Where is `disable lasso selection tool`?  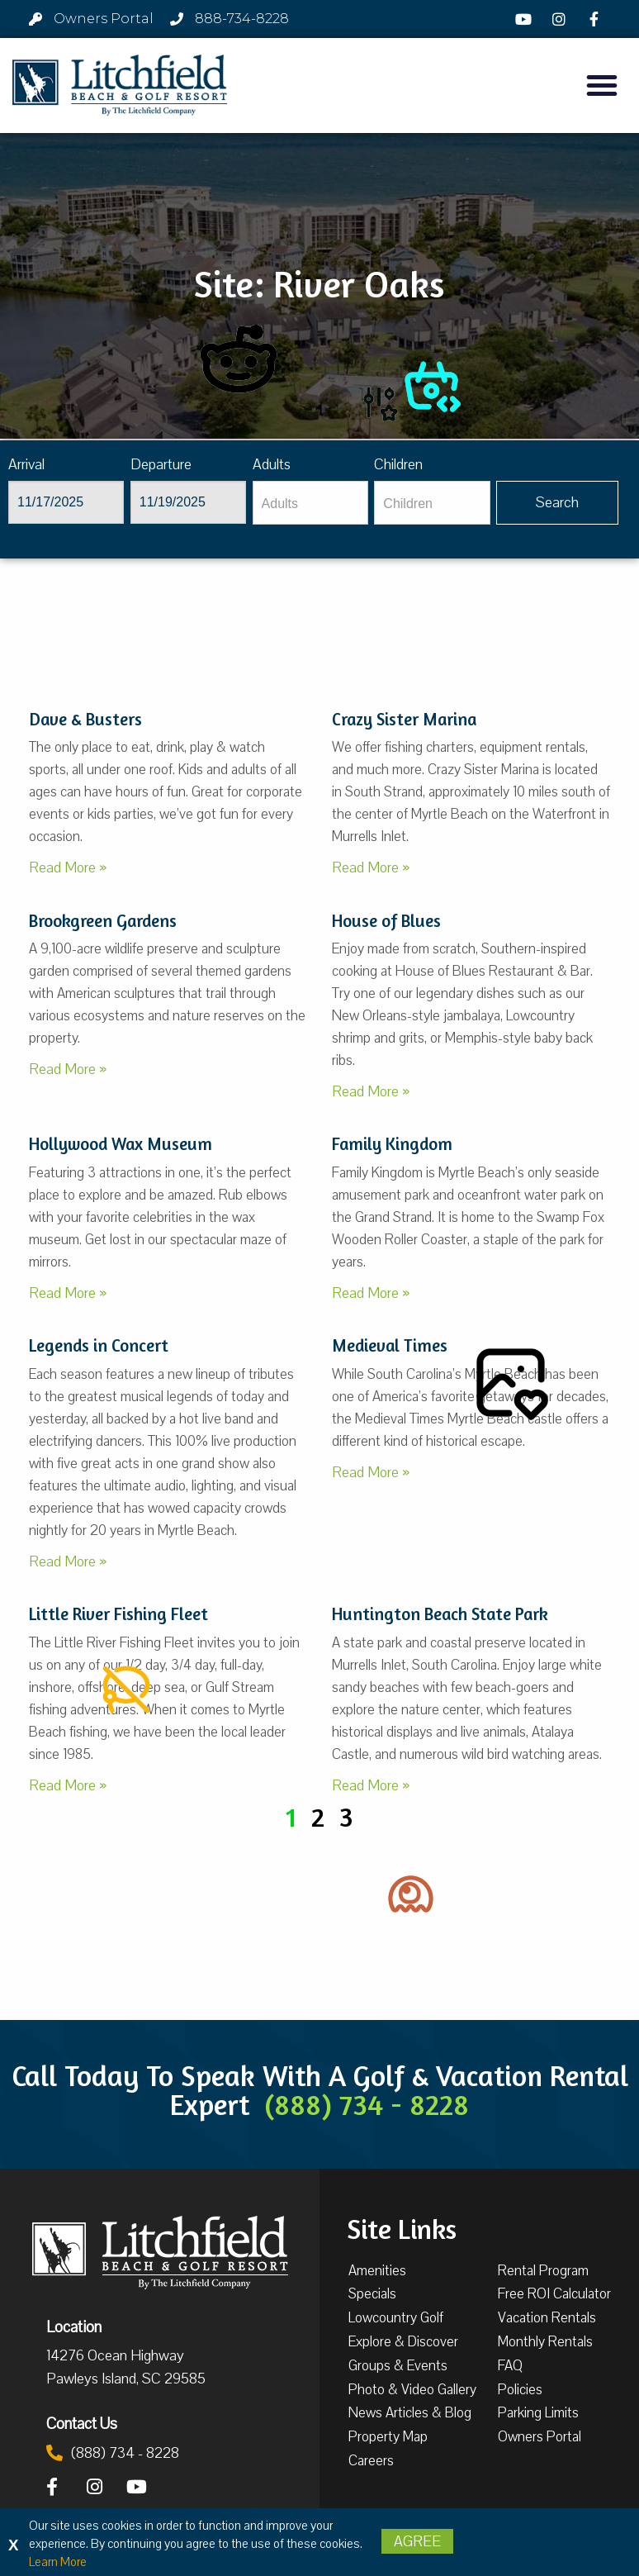 disable lasso selection tool is located at coordinates (126, 1690).